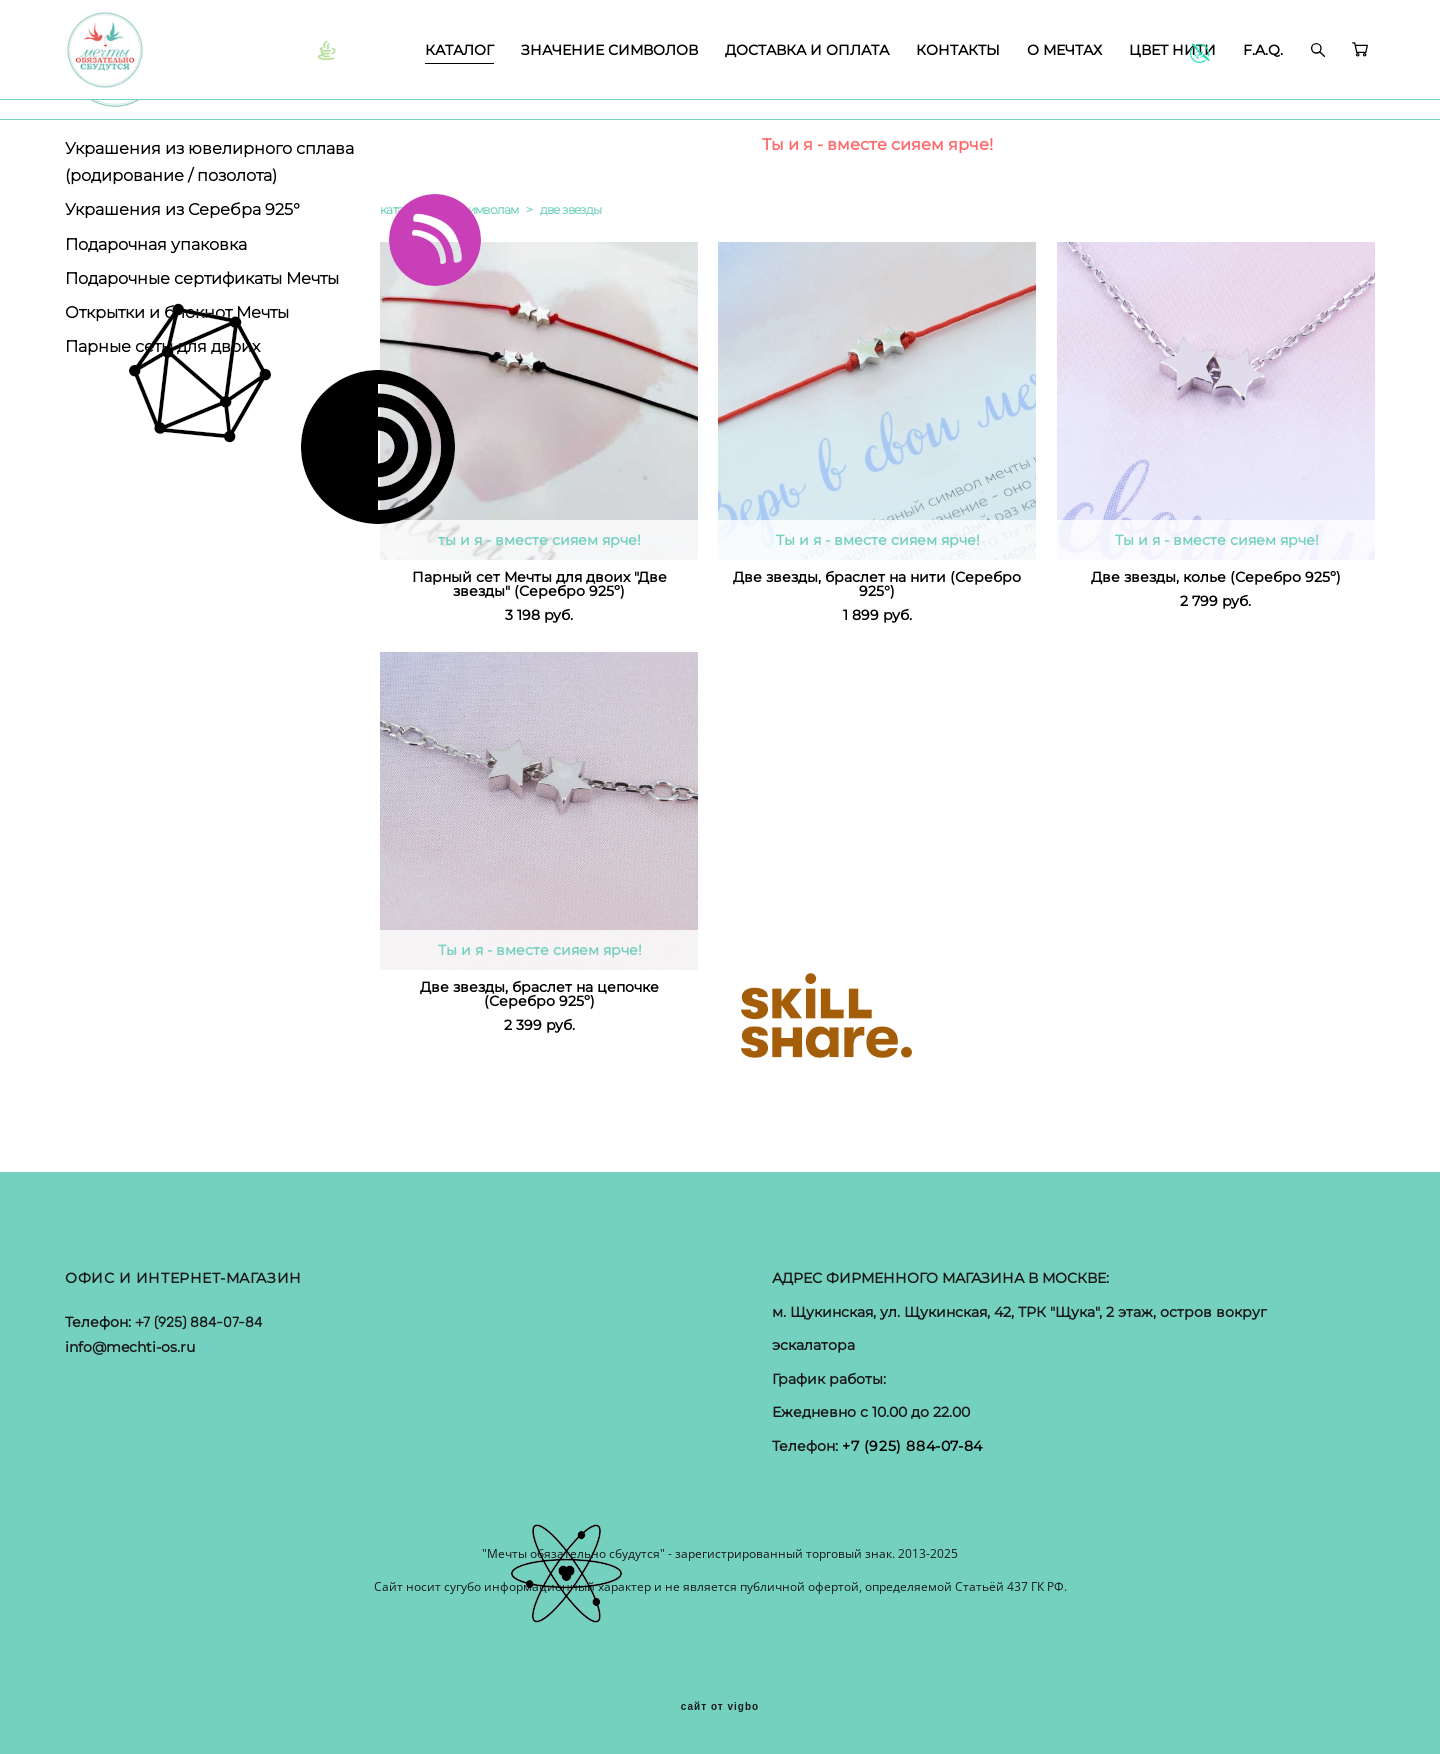  I want to click on ONNX (Open Neural Network Exchange) logo, so click(200, 373).